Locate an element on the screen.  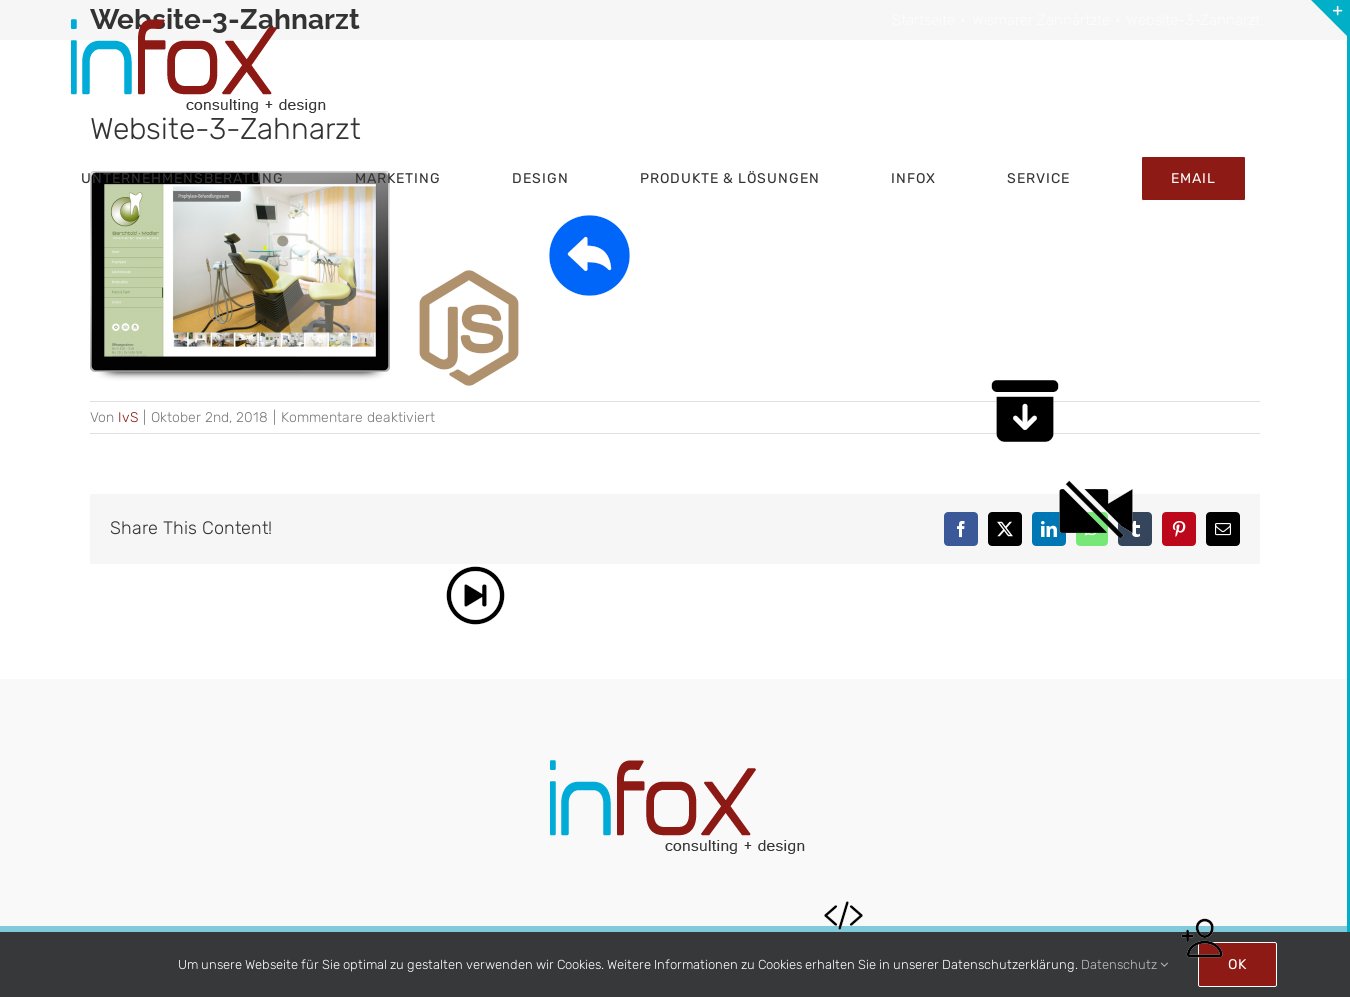
add a new contact is located at coordinates (1202, 938).